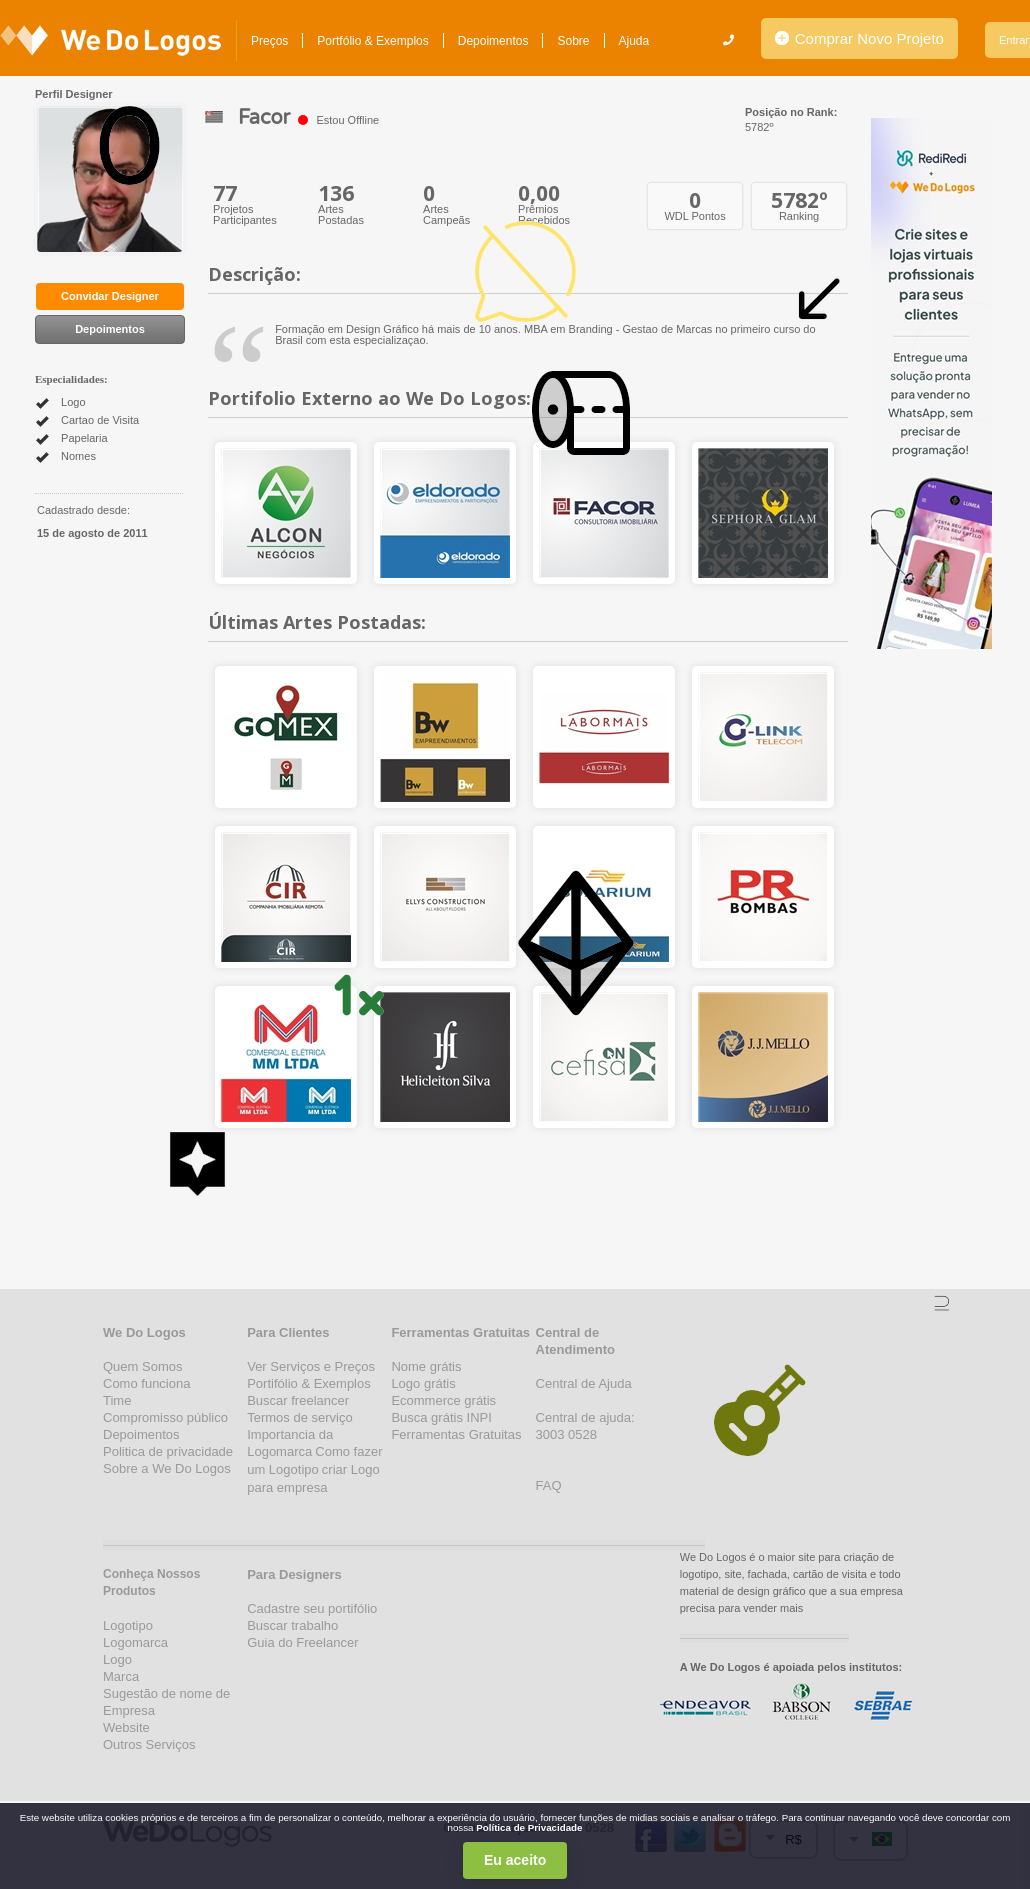 This screenshot has height=1889, width=1030. Describe the element at coordinates (581, 413) in the screenshot. I see `bathroom or restroom location indicator` at that location.